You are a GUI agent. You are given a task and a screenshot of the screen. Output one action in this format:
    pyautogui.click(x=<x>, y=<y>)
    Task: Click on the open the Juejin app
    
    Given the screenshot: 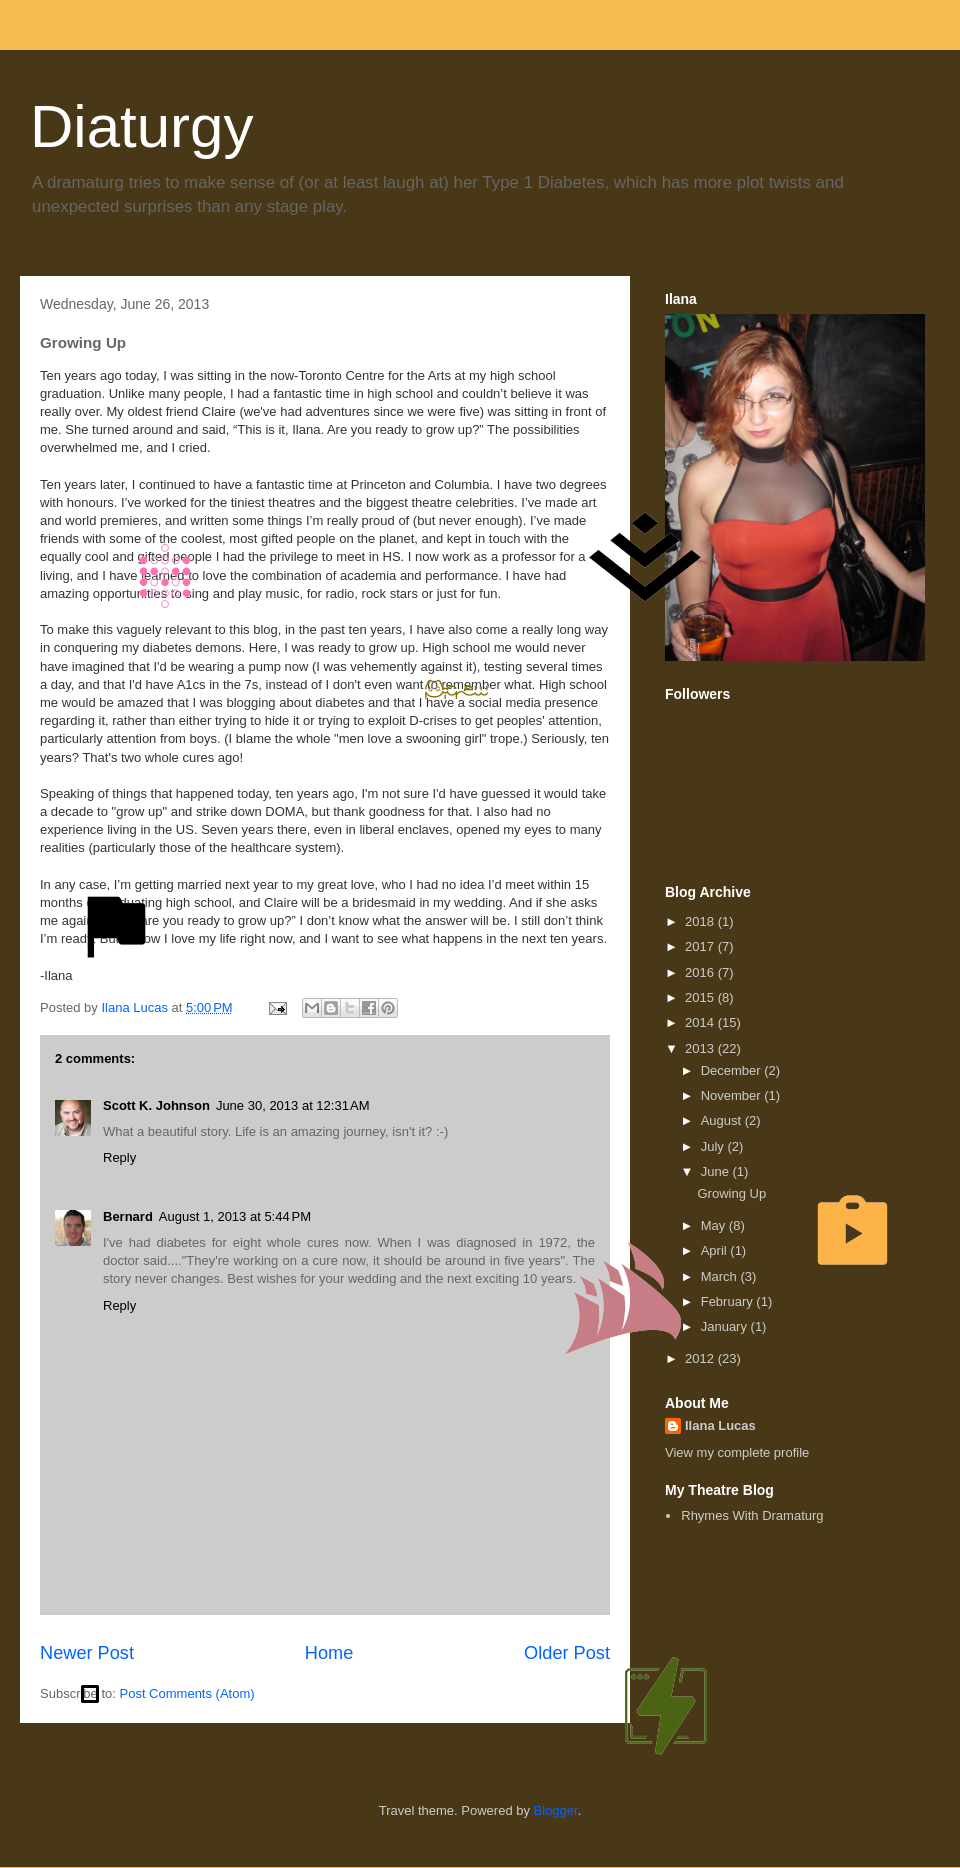 What is the action you would take?
    pyautogui.click(x=645, y=557)
    